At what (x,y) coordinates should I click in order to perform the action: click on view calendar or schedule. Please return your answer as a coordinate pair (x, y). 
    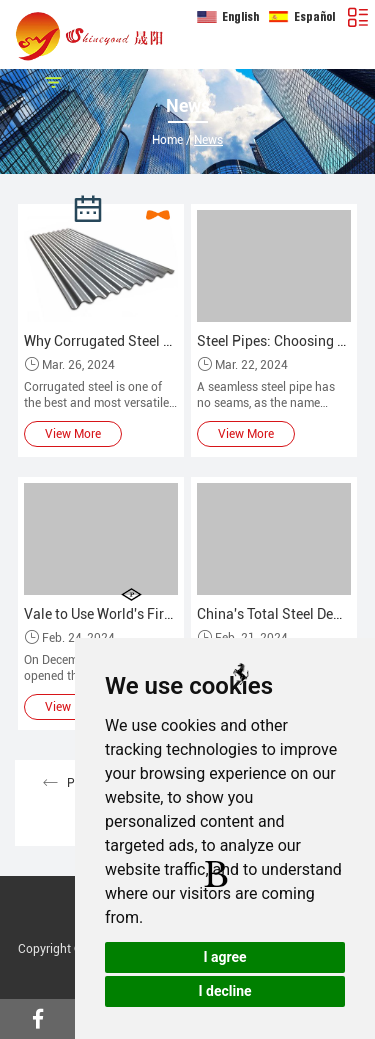
    Looking at the image, I should click on (88, 210).